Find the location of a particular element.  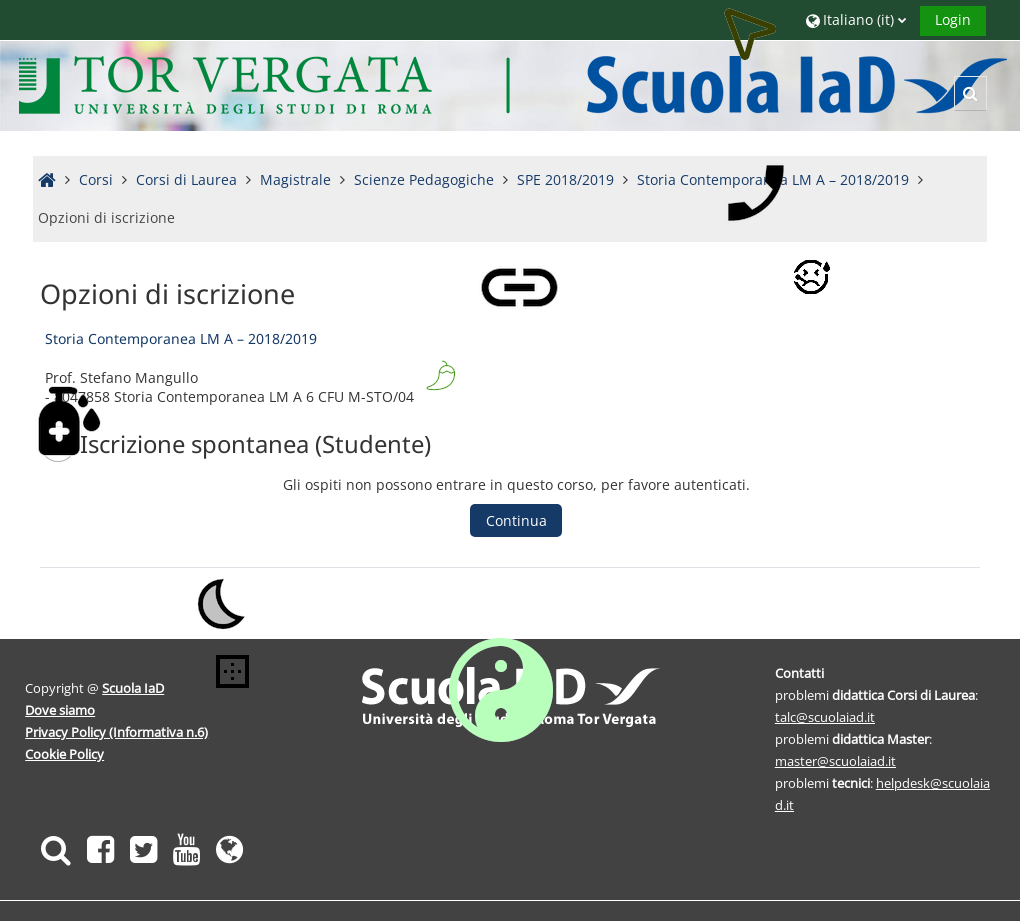

access hand sanitizer station information is located at coordinates (66, 421).